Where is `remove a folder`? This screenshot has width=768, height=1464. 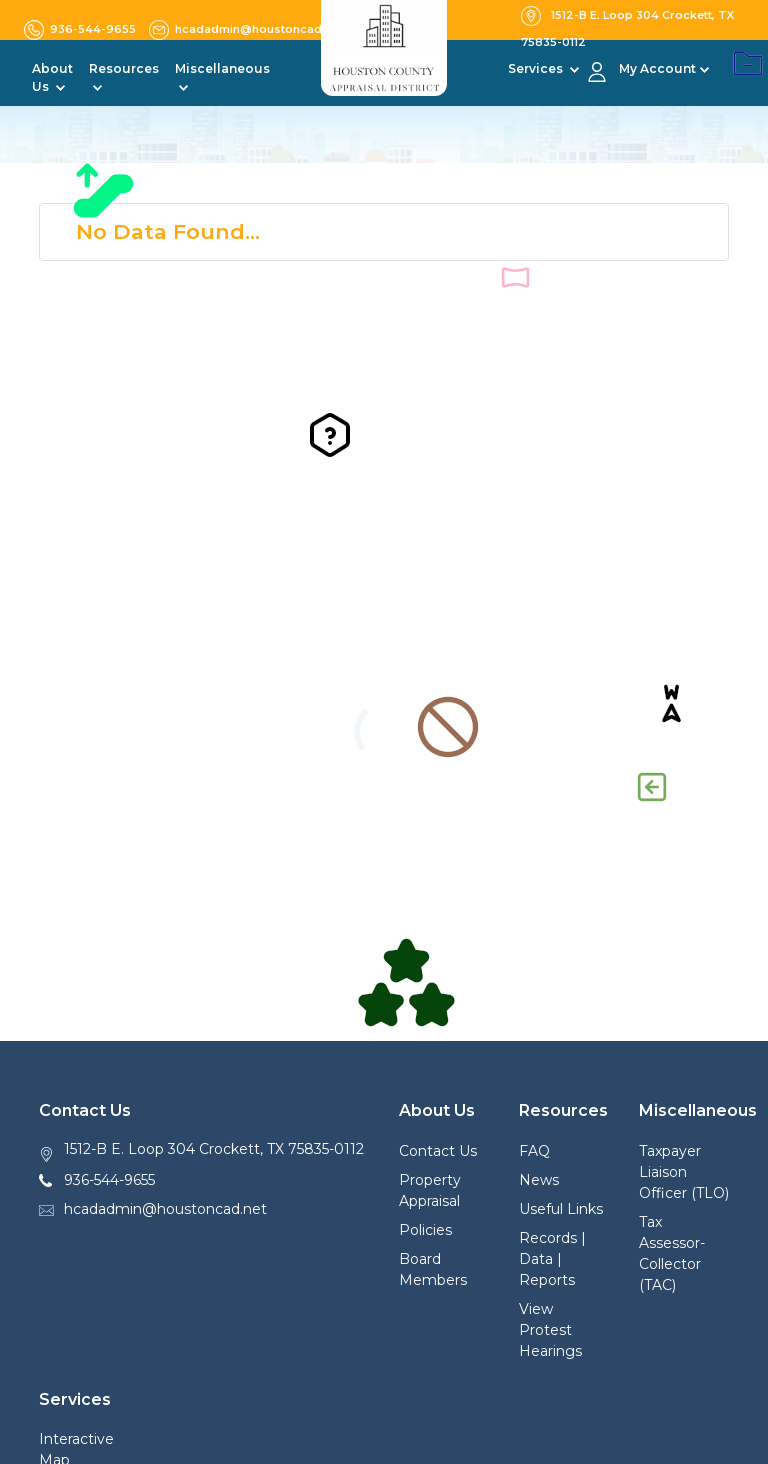 remove a folder is located at coordinates (748, 63).